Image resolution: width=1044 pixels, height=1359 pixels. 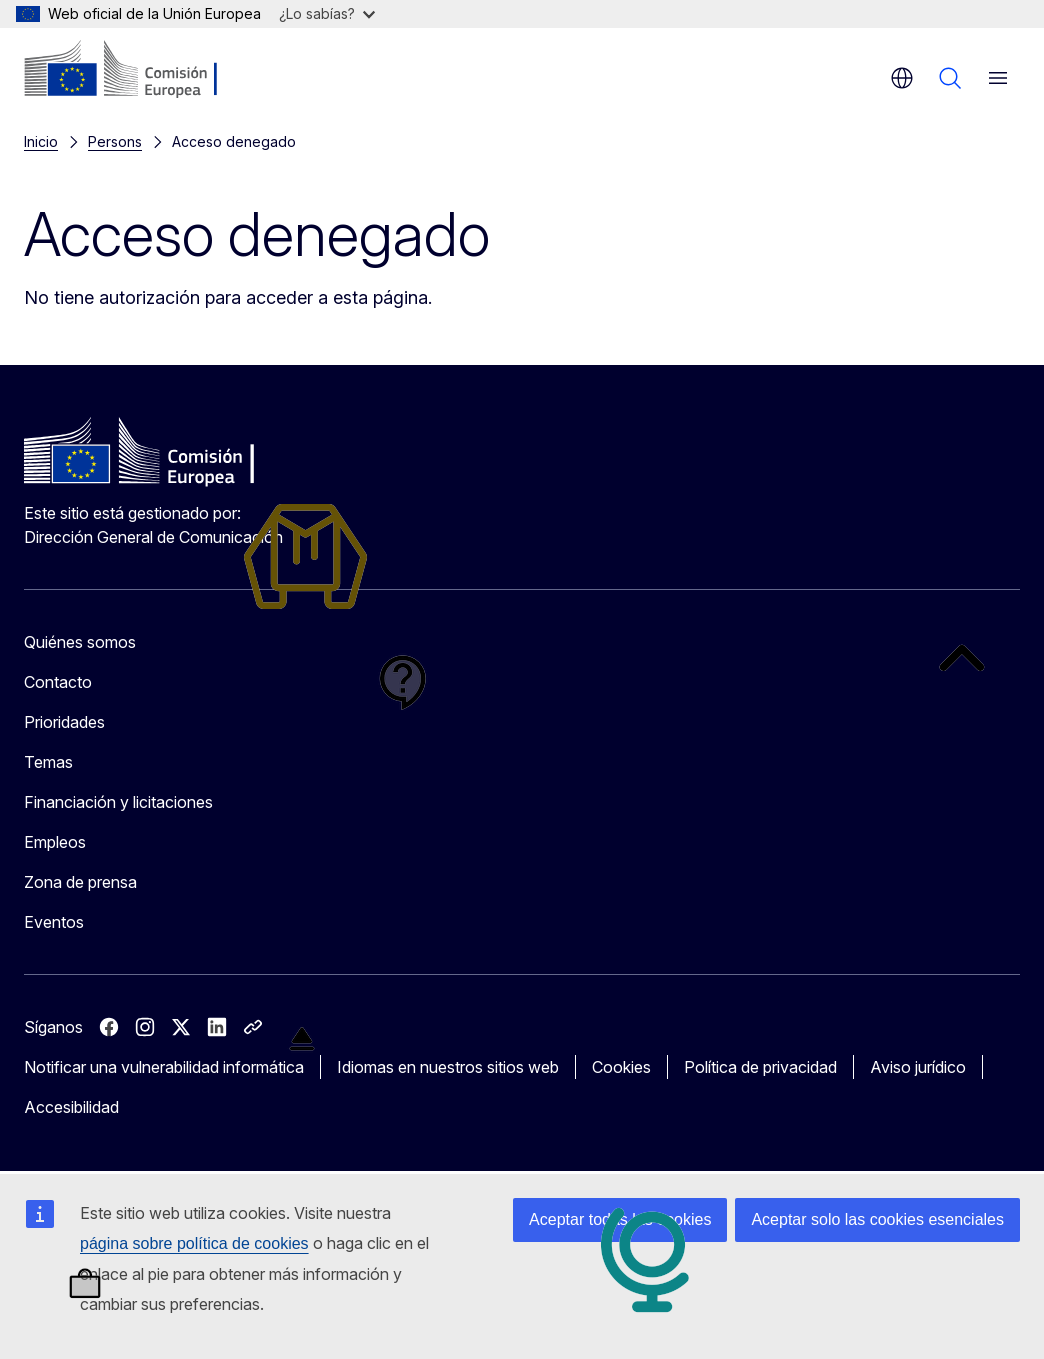 I want to click on collapse an expanded section, so click(x=962, y=659).